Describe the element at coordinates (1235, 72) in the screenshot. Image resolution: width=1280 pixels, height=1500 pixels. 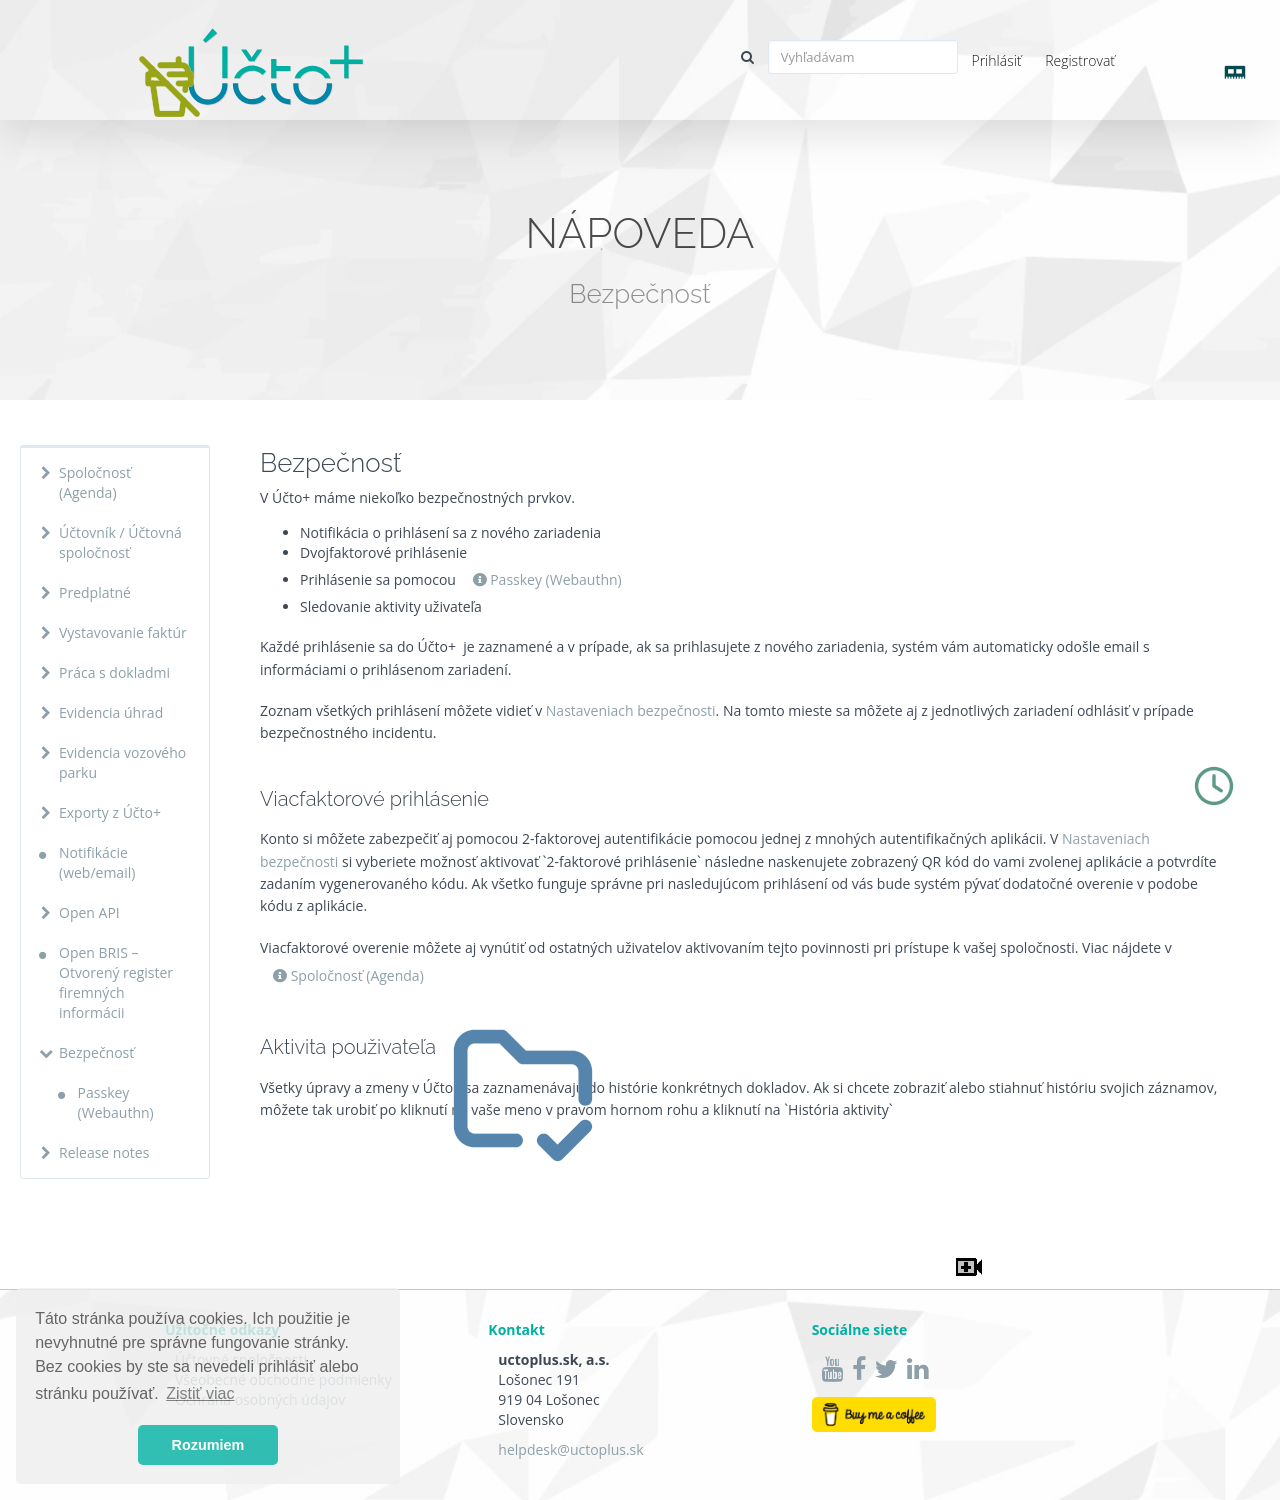
I see `view device memory or RAM usage` at that location.